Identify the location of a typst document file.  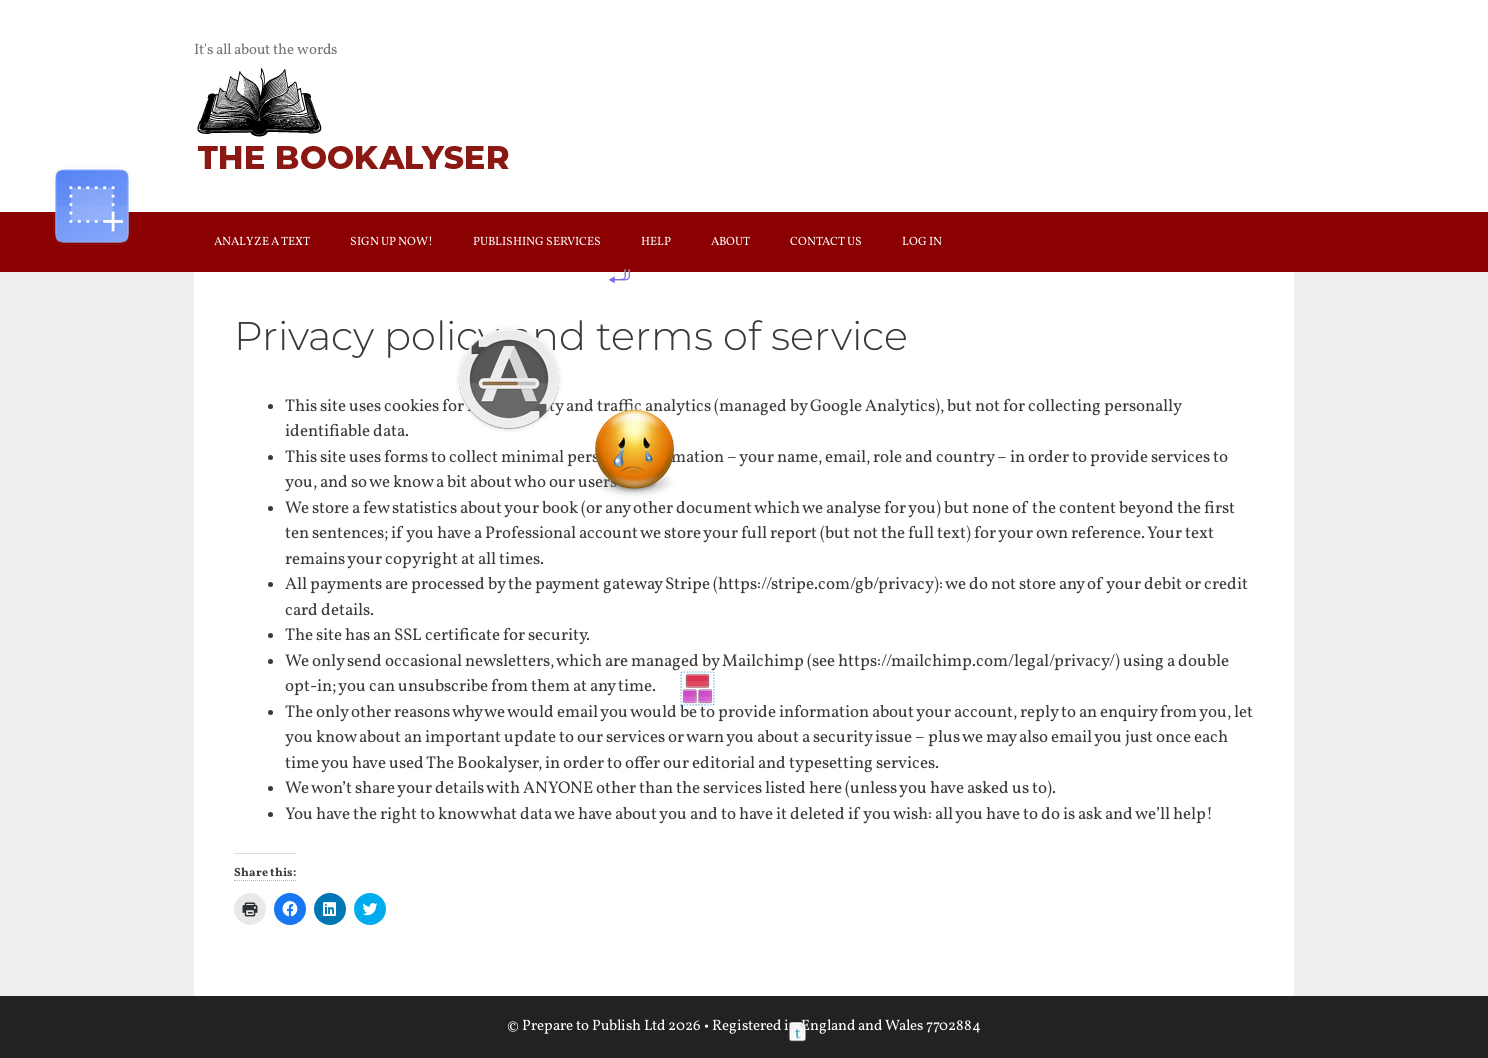
(797, 1031).